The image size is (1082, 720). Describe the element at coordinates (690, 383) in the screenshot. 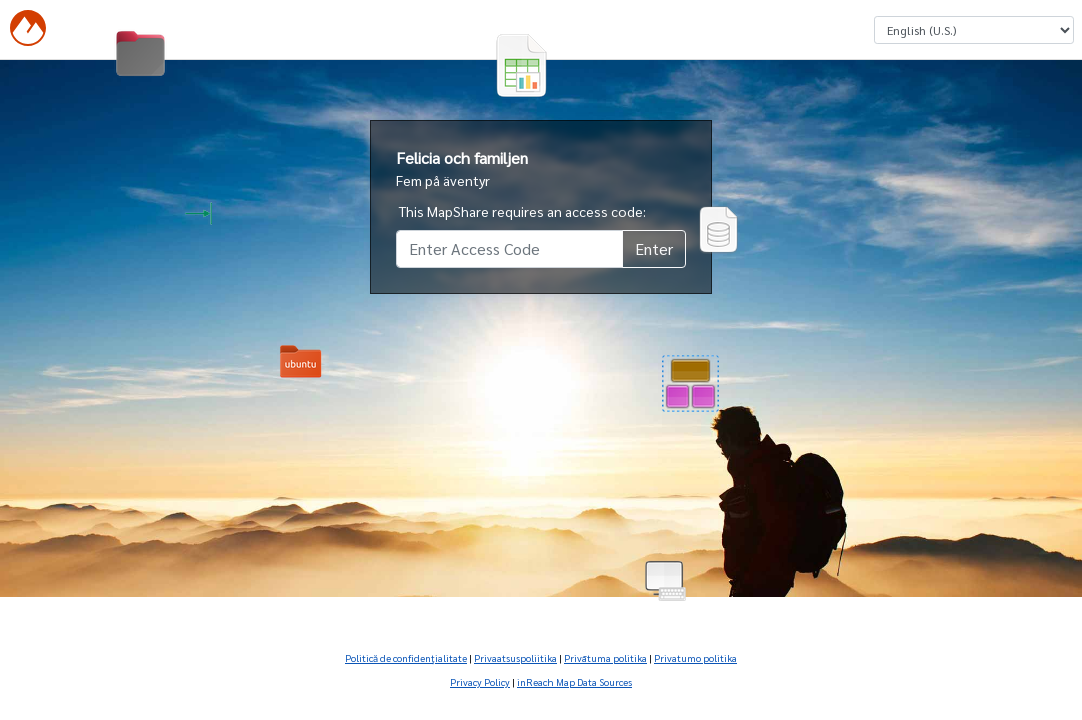

I see `select all items in the current view` at that location.